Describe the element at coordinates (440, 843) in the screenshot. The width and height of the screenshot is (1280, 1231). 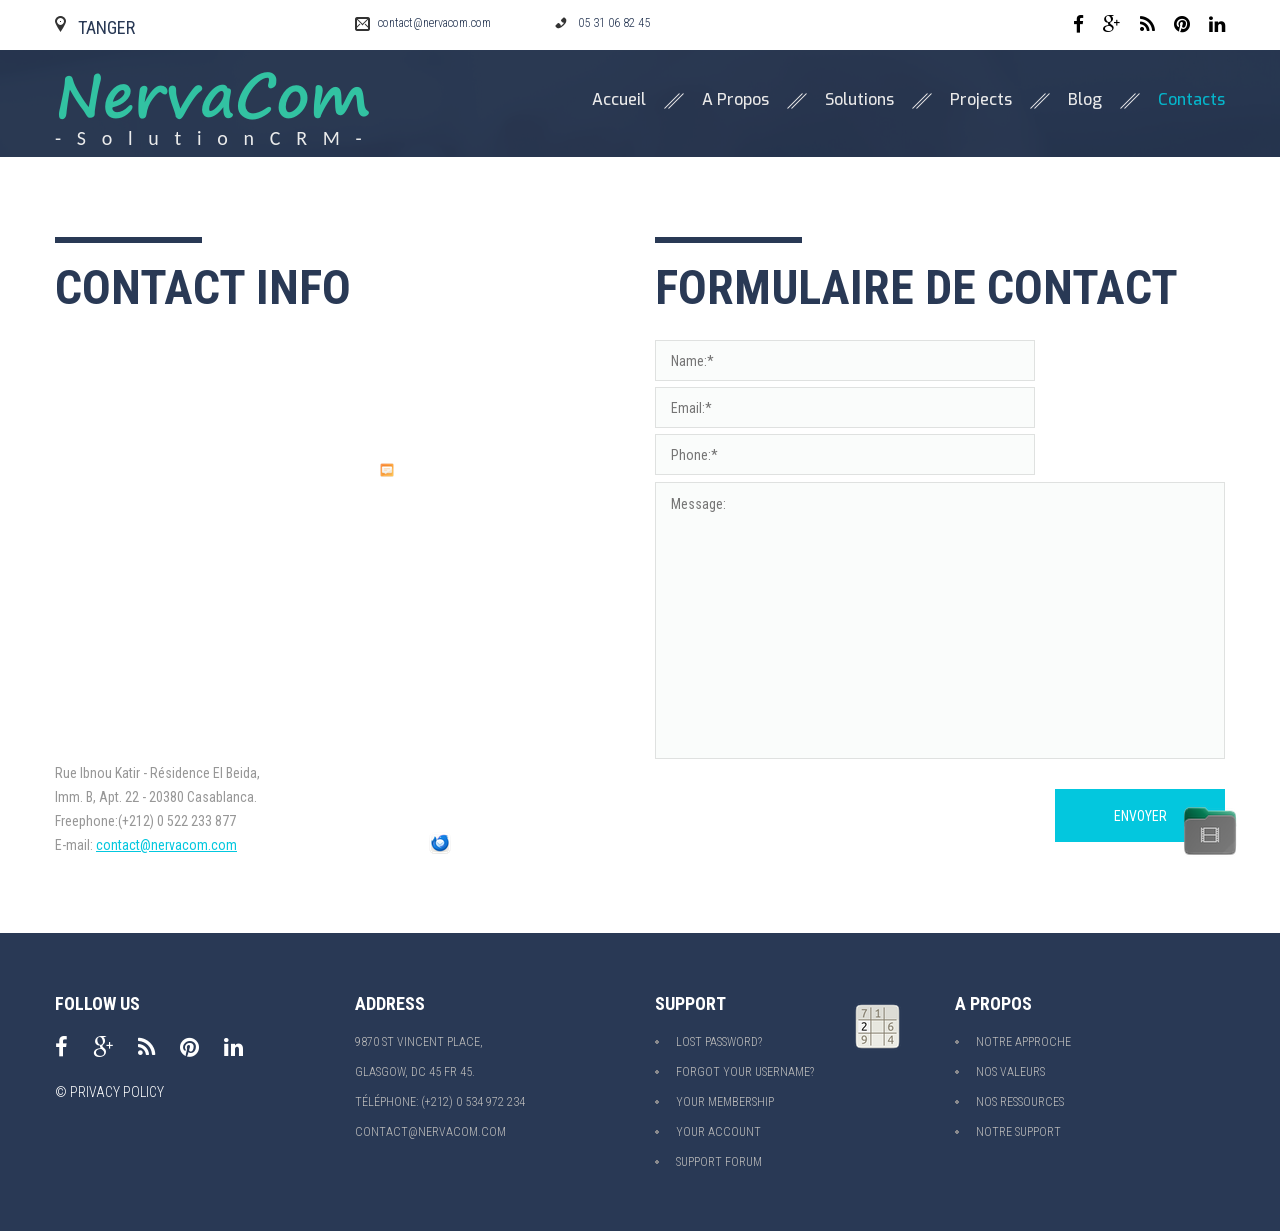
I see `open thunderbird email client` at that location.